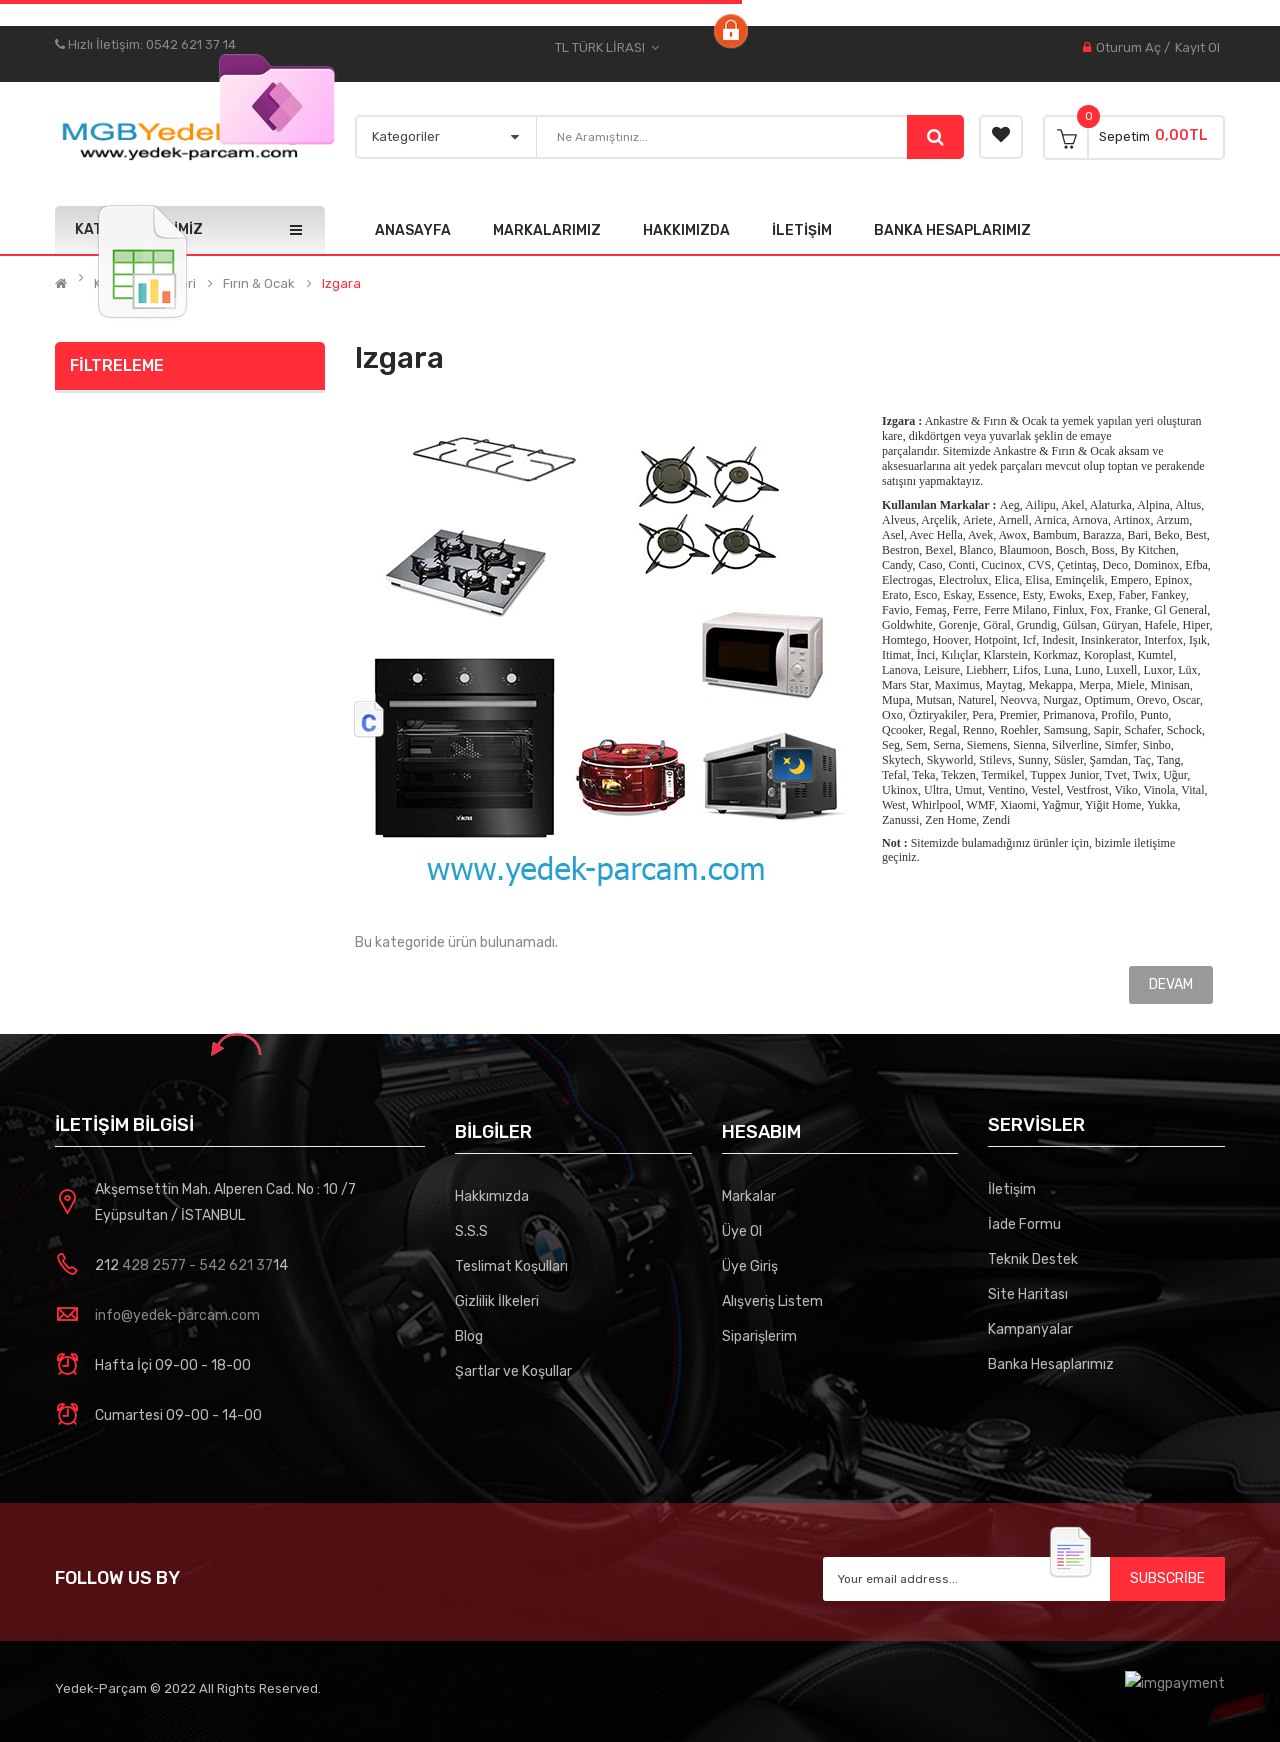 This screenshot has width=1280, height=1742. I want to click on open folder containing Microsoft Power Apps files, so click(276, 102).